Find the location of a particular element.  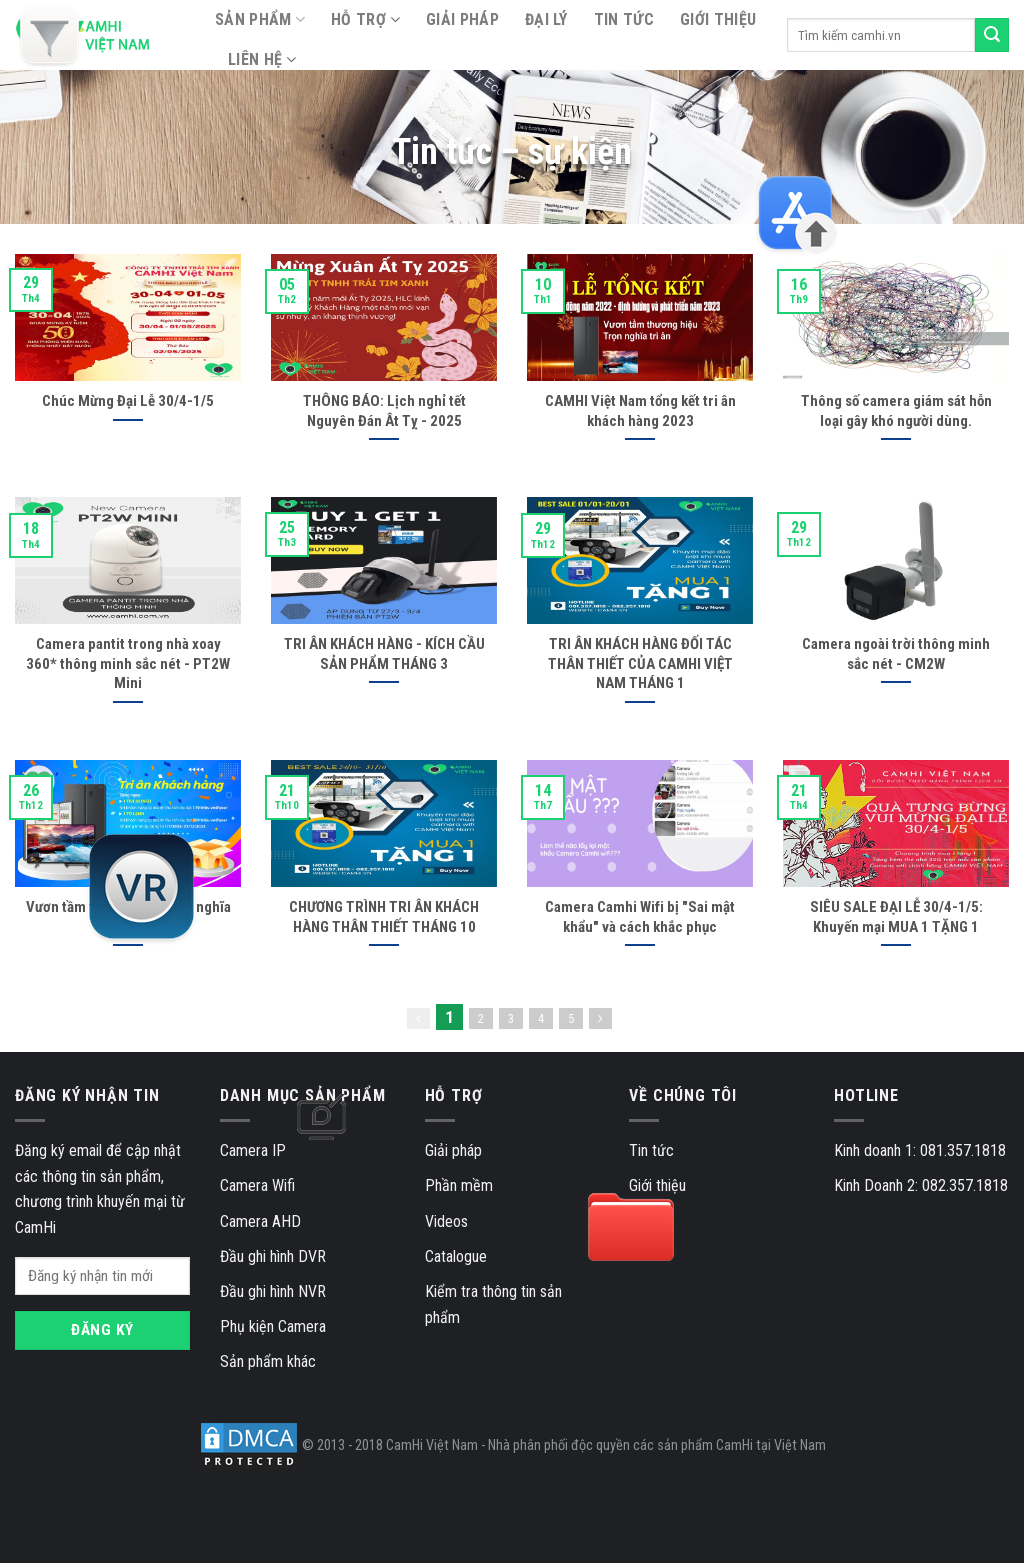

check for available software updates is located at coordinates (796, 214).